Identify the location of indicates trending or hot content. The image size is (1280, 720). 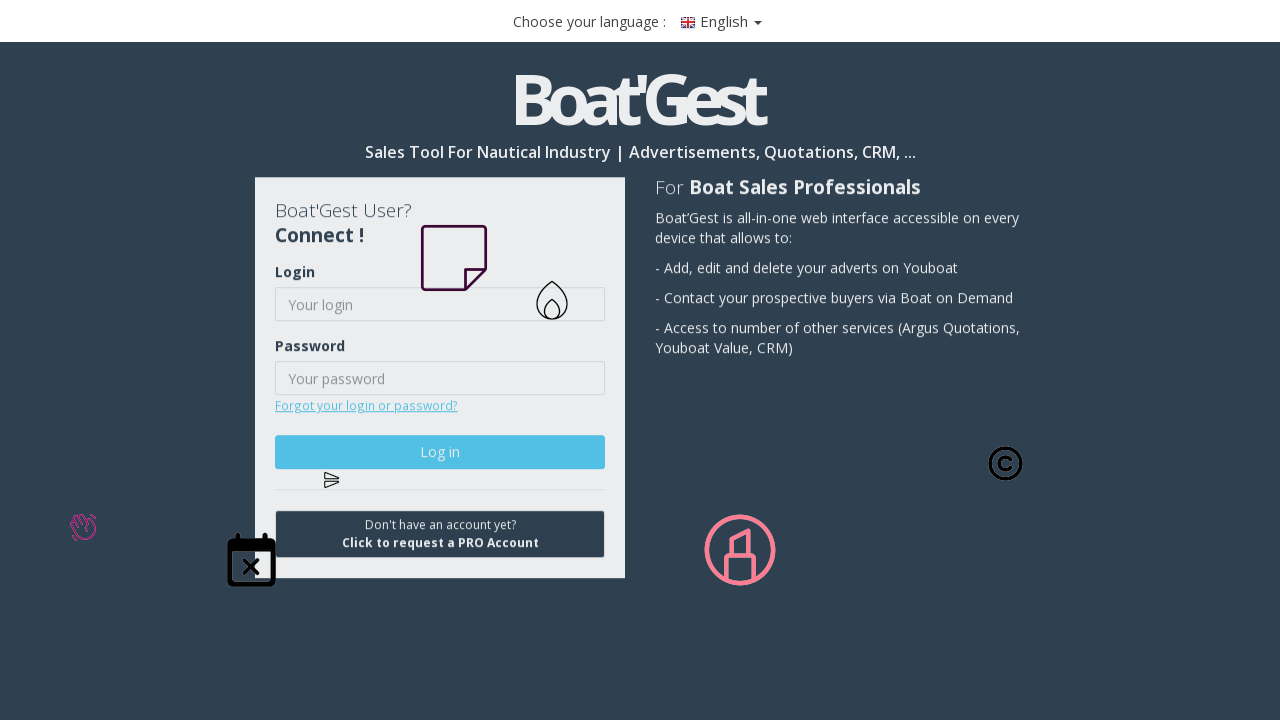
(552, 301).